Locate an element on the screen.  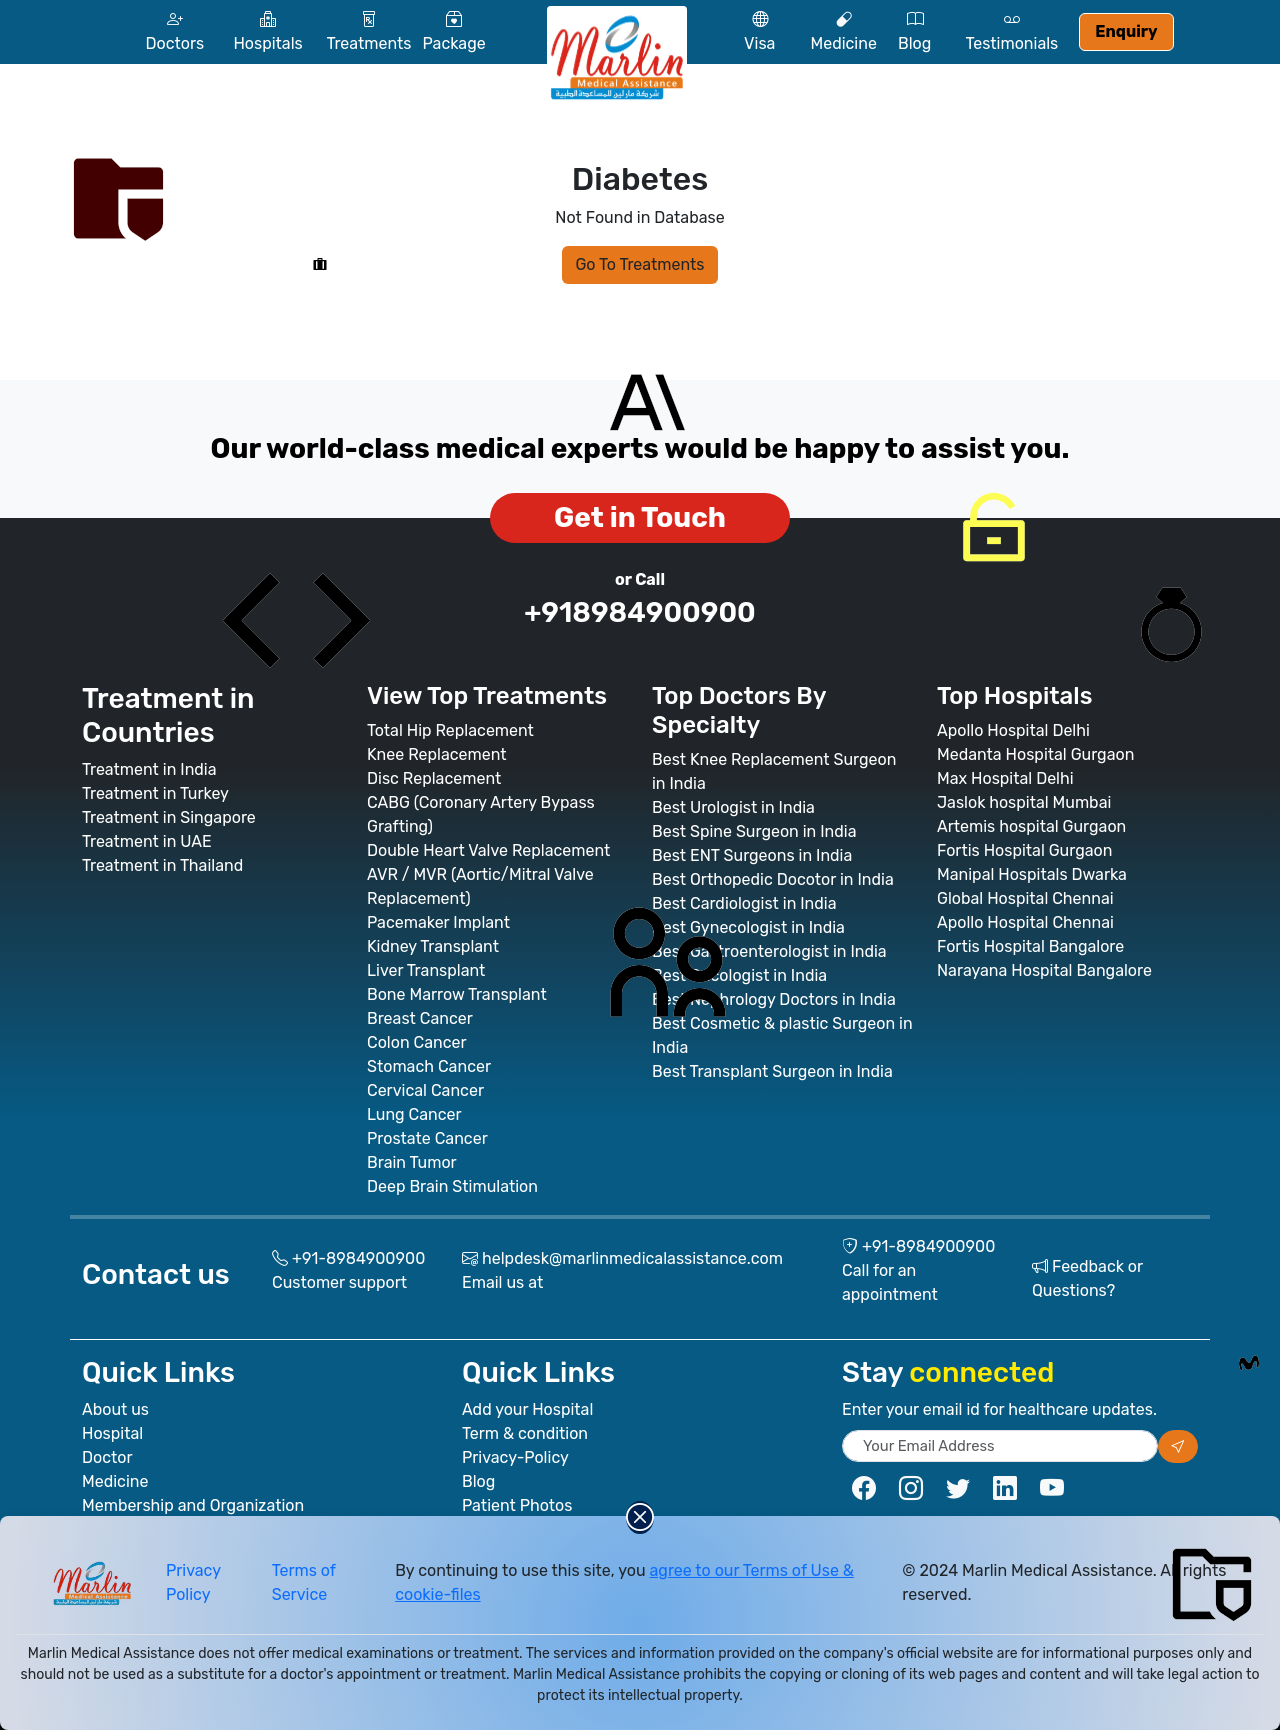
anthropic company logo is located at coordinates (647, 400).